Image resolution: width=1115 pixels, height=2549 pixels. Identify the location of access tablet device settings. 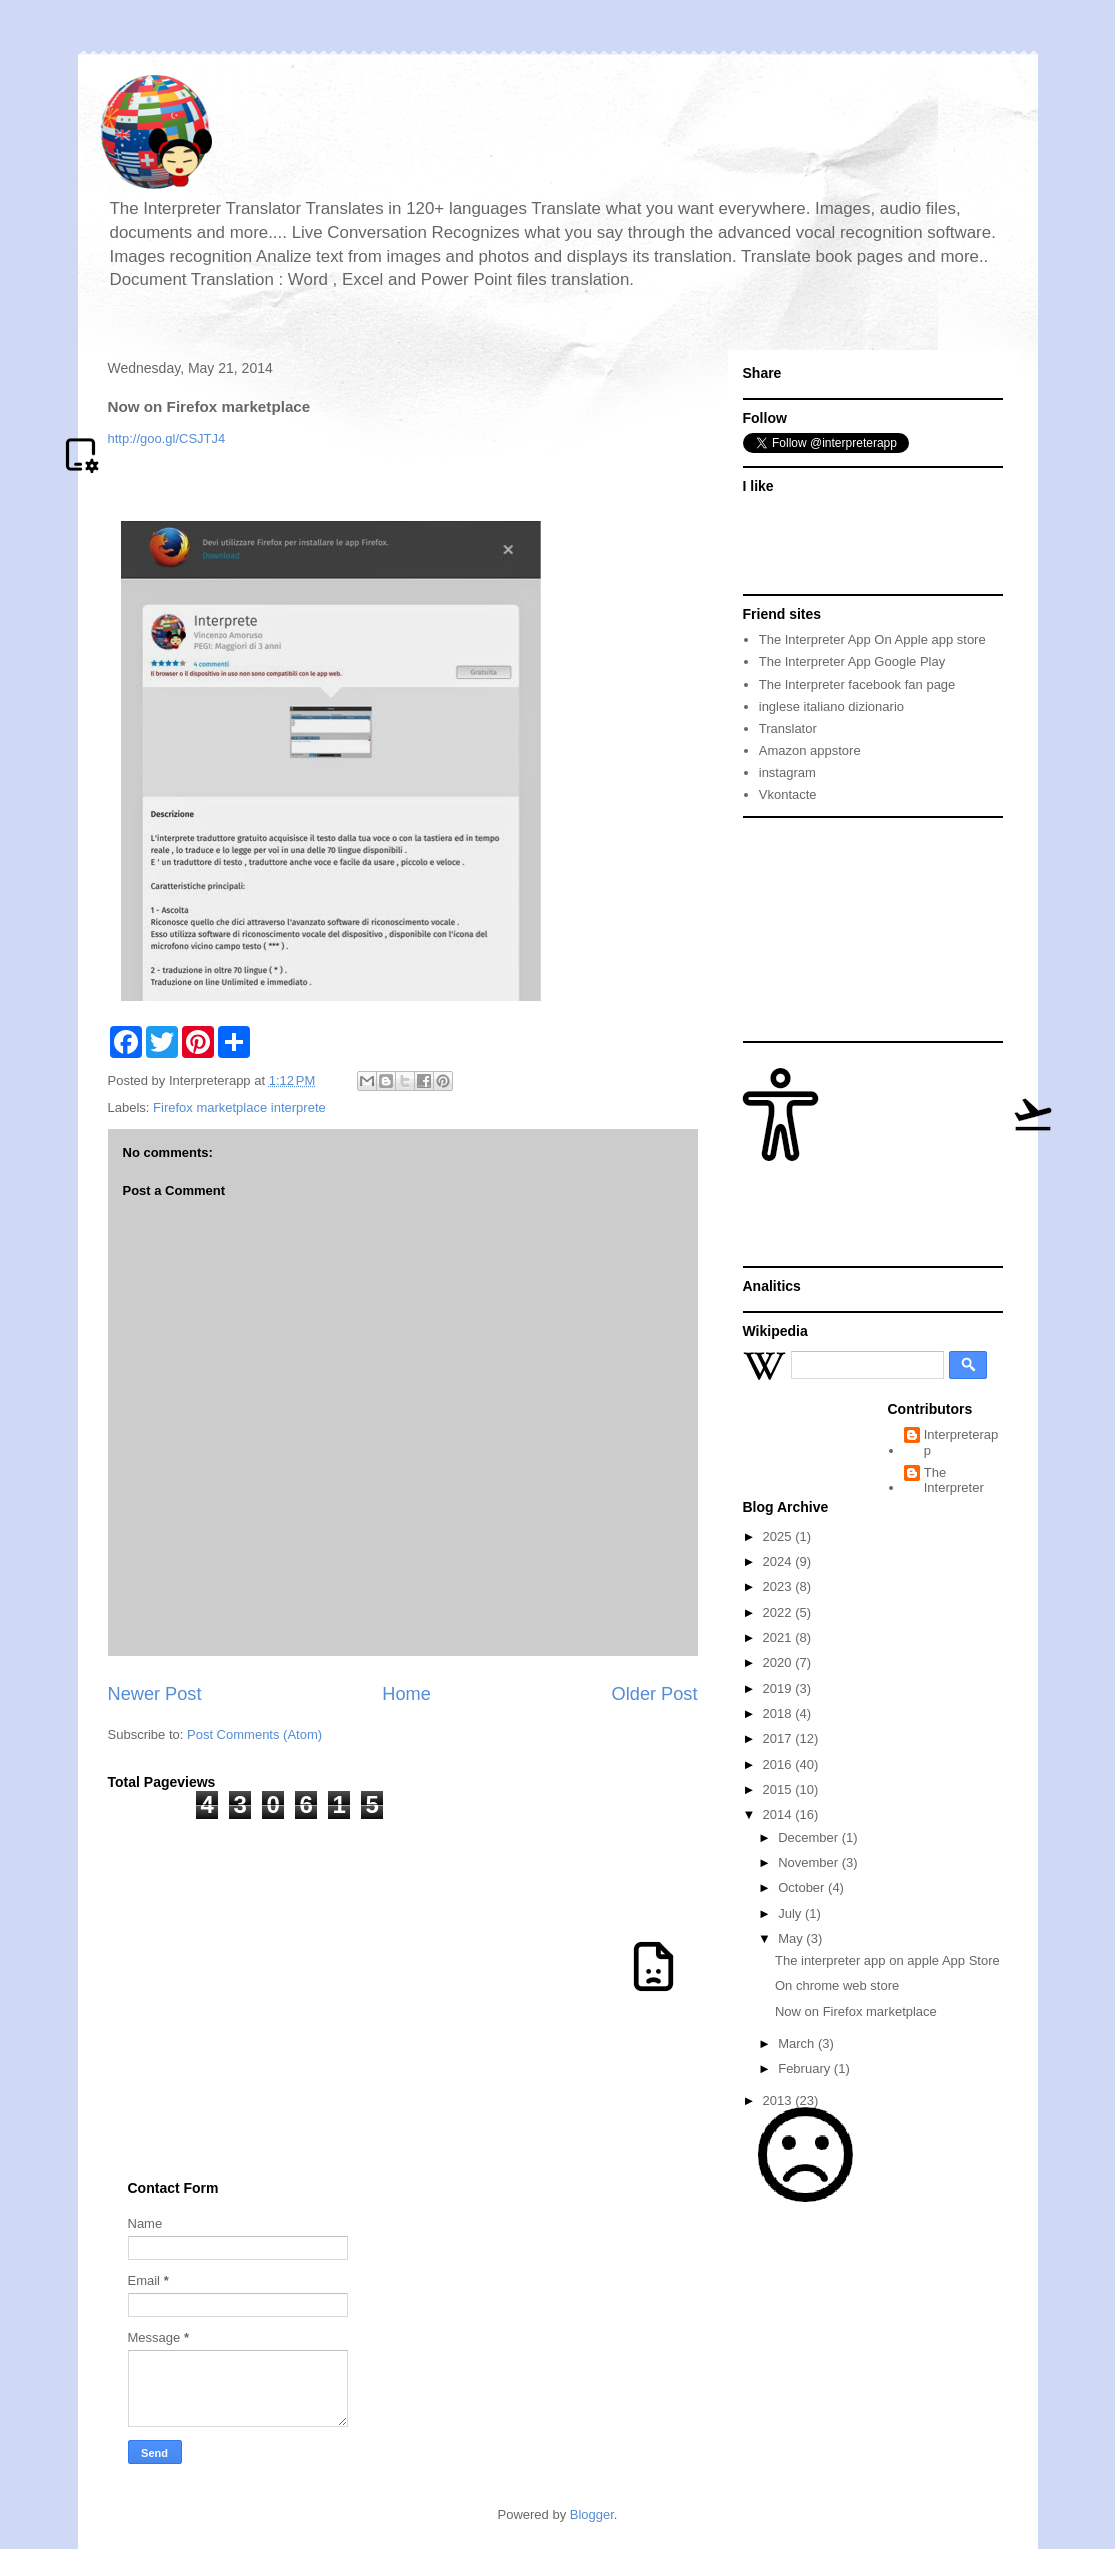
(80, 454).